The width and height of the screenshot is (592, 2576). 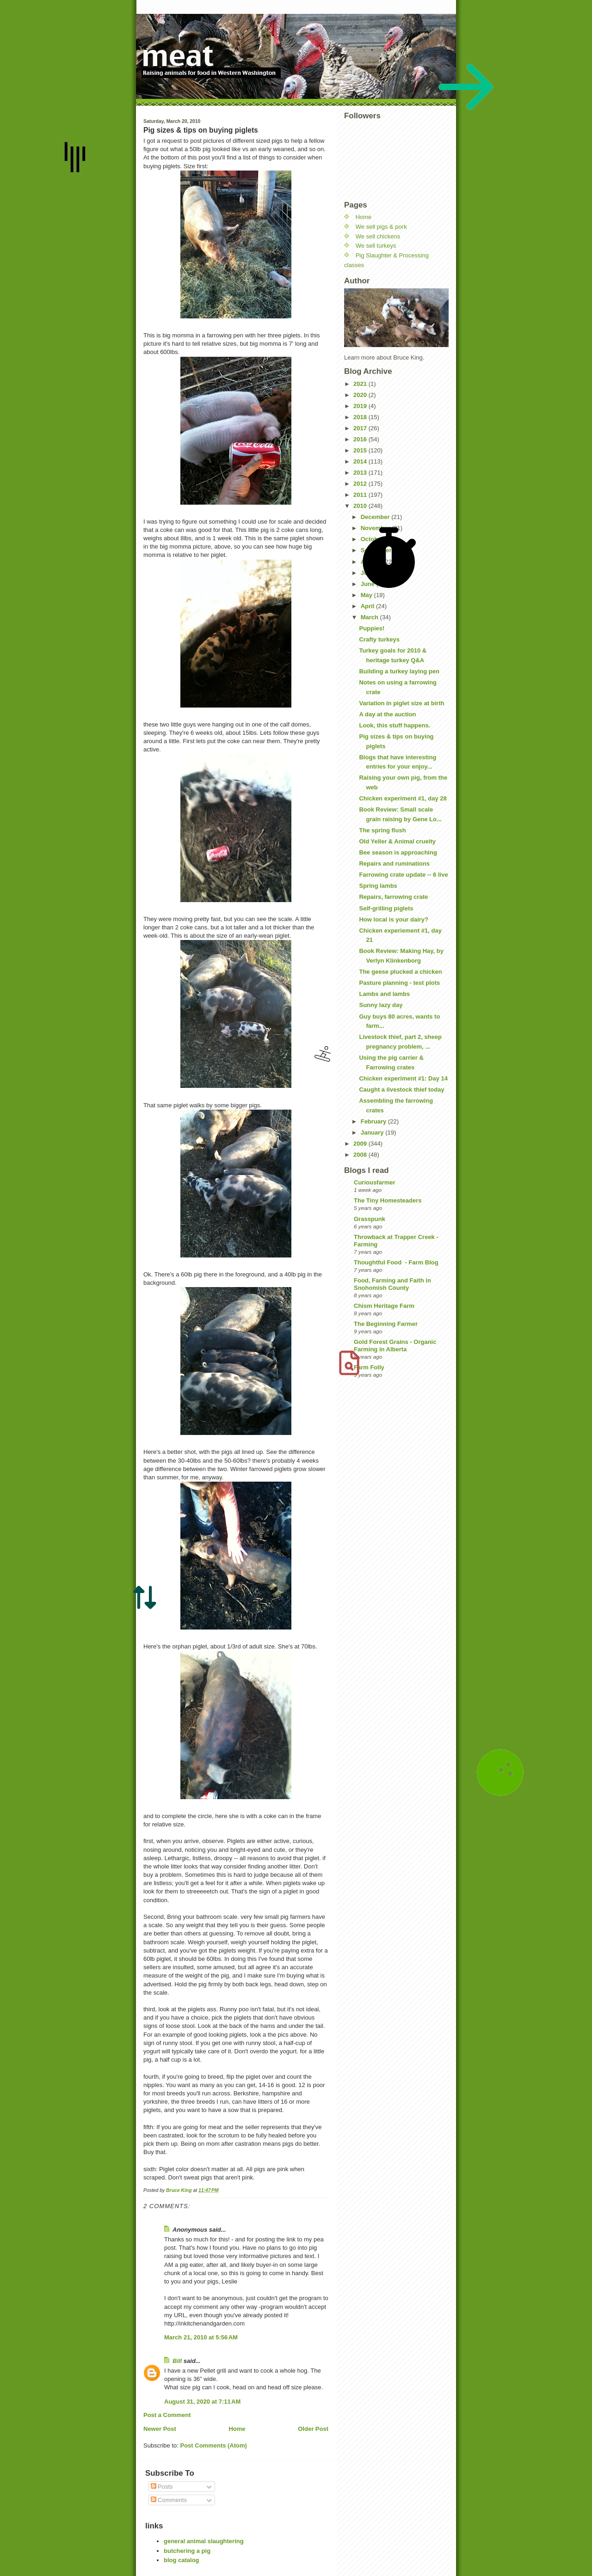 What do you see at coordinates (466, 87) in the screenshot?
I see `proceed to the next step` at bounding box center [466, 87].